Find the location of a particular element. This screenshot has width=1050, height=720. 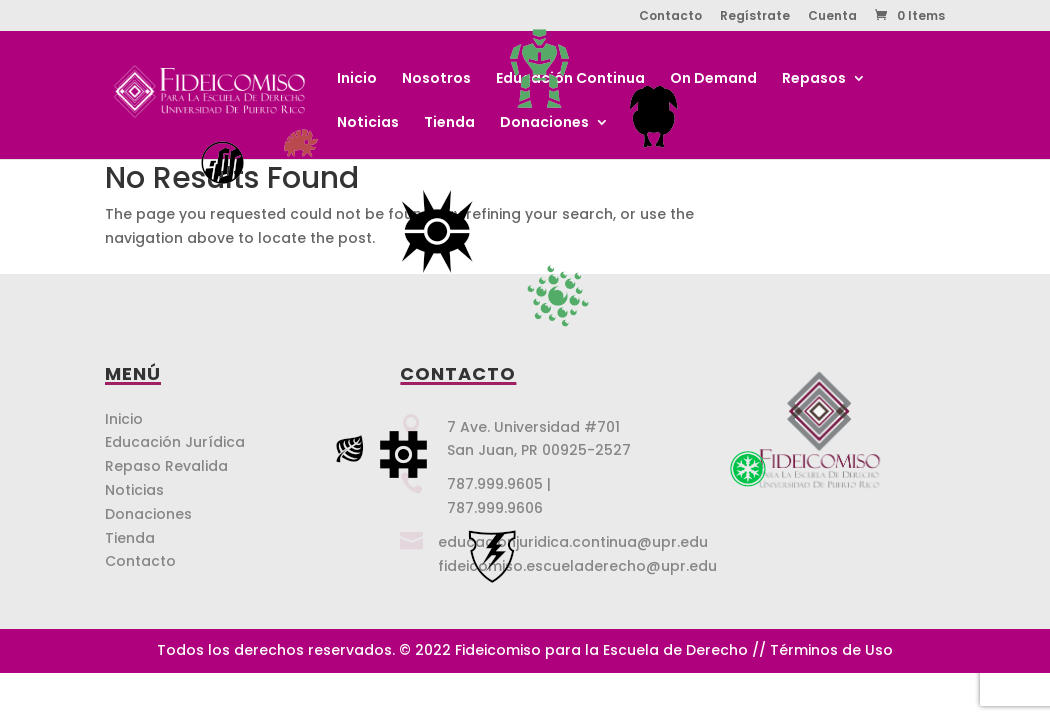

select boar faction or clan emblem is located at coordinates (301, 143).